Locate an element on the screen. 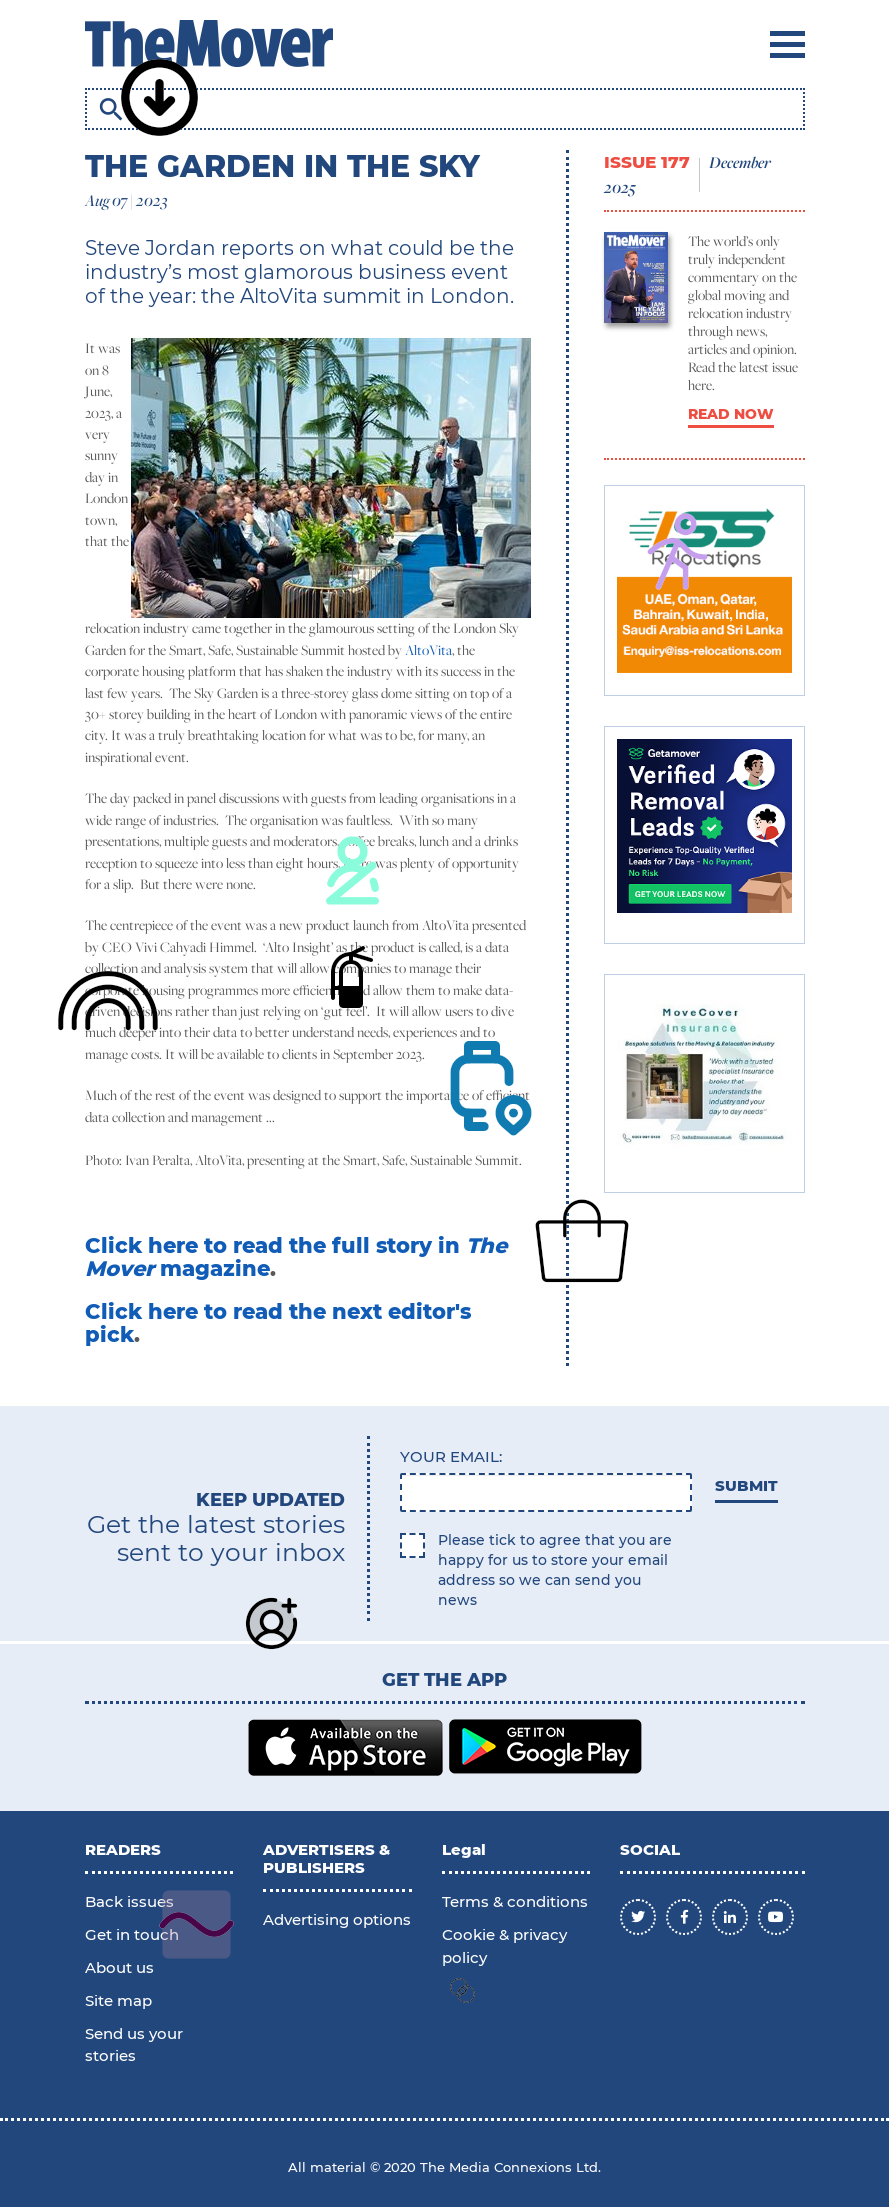  fasten seatbelt reminder is located at coordinates (352, 870).